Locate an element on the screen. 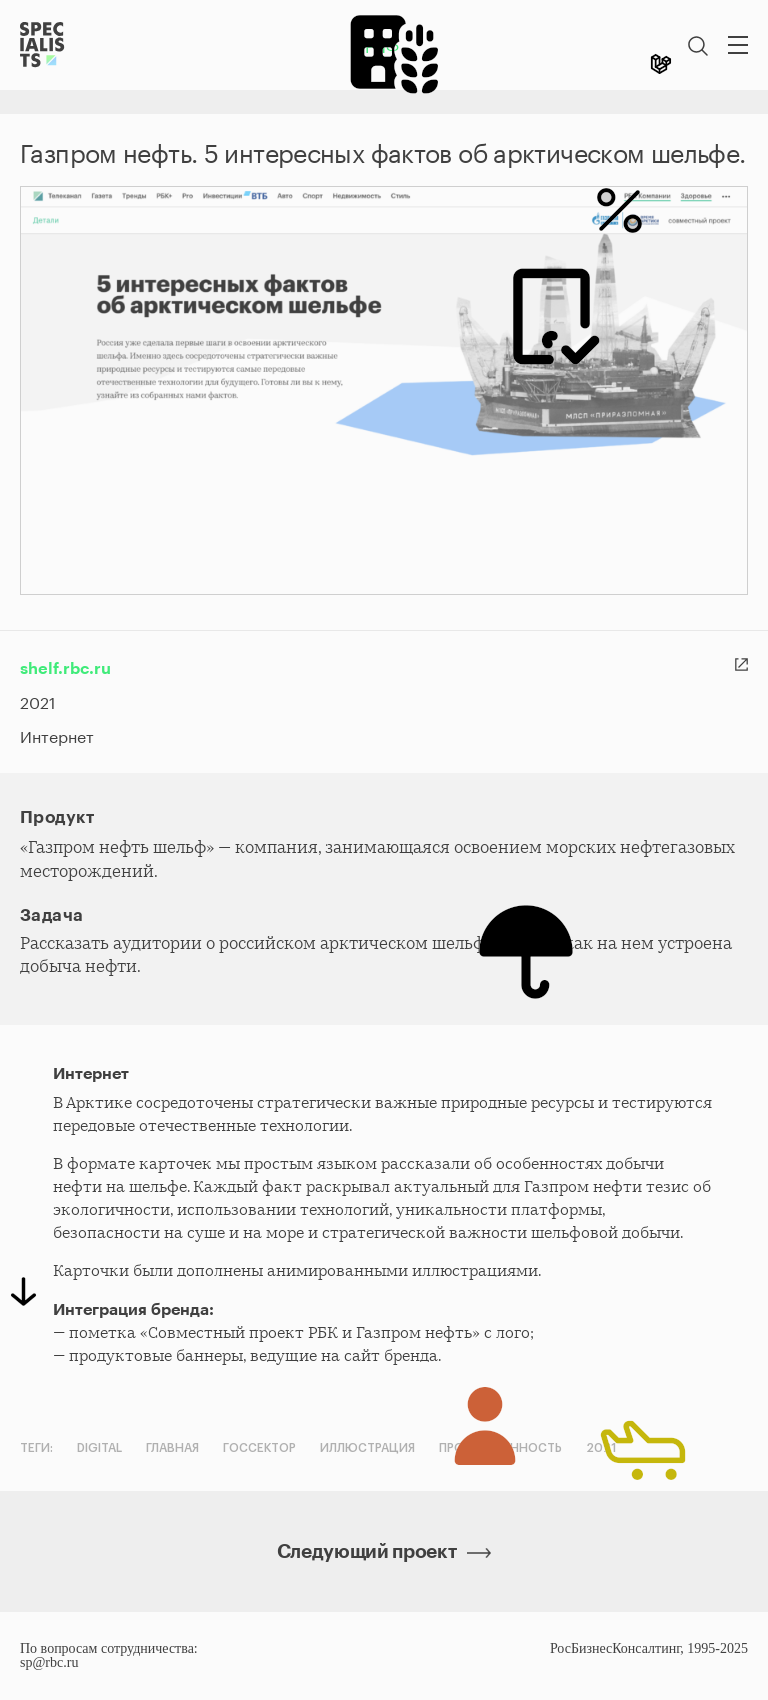 This screenshot has height=1700, width=768. view your profile is located at coordinates (485, 1426).